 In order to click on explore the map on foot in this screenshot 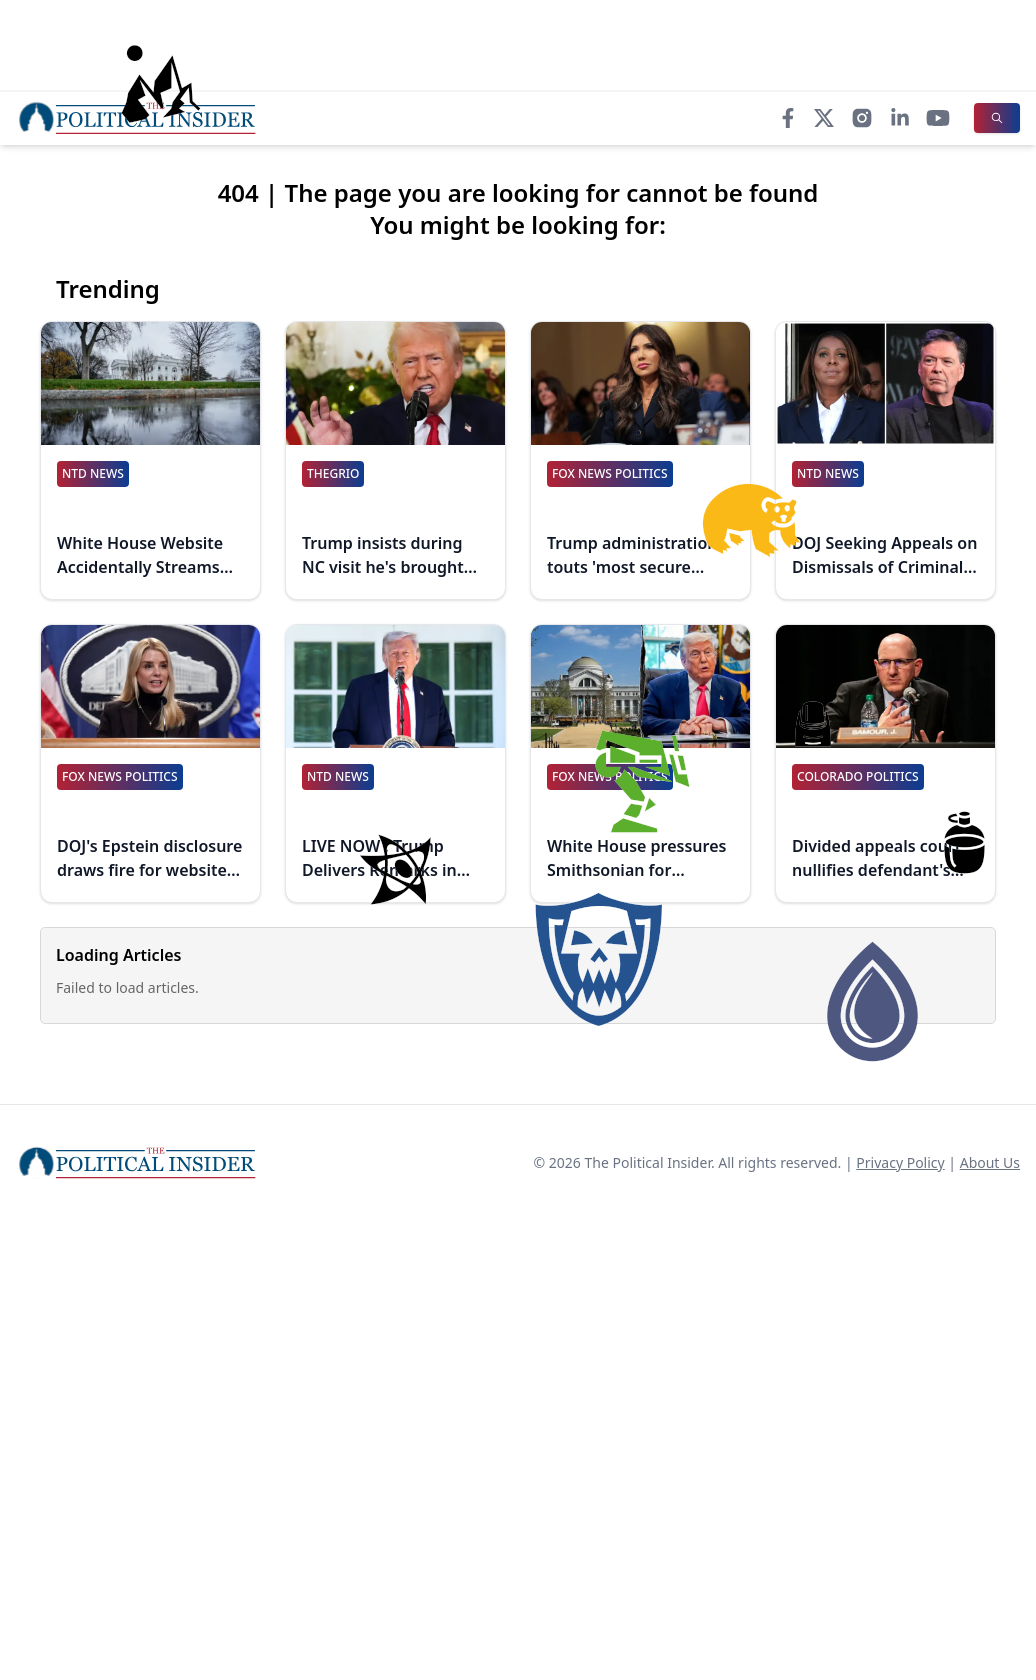, I will do `click(642, 781)`.